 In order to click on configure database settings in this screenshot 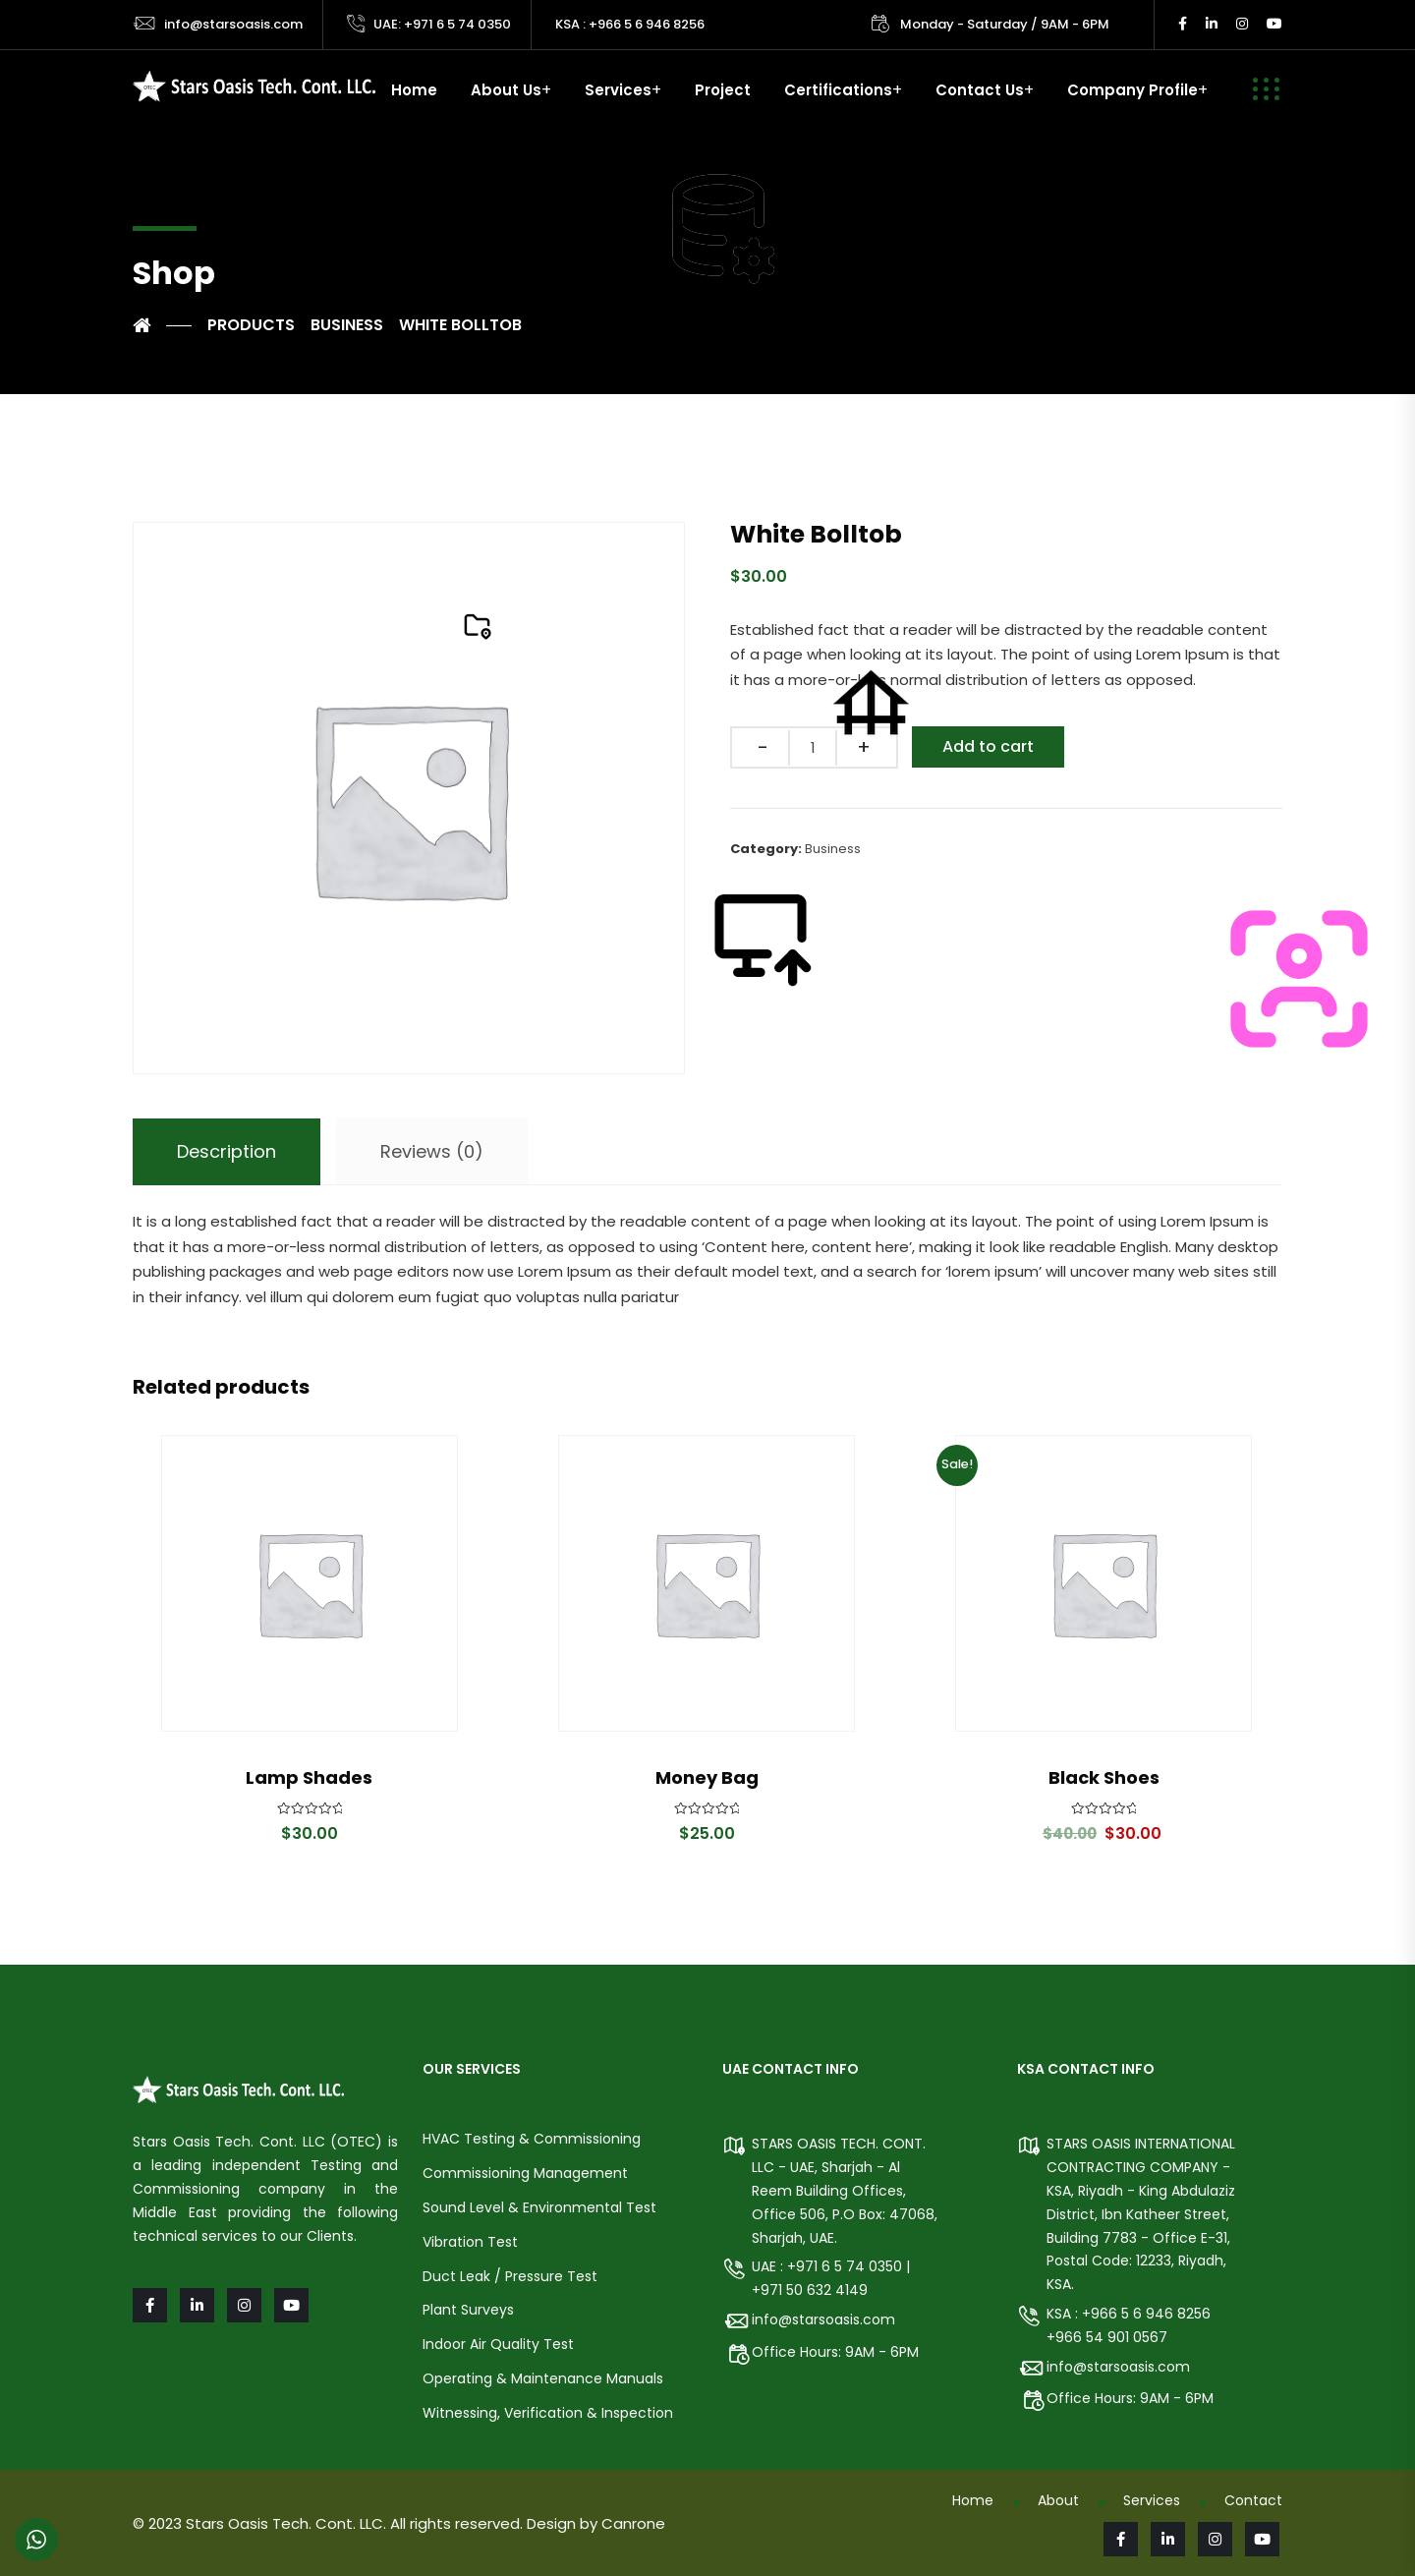, I will do `click(718, 225)`.